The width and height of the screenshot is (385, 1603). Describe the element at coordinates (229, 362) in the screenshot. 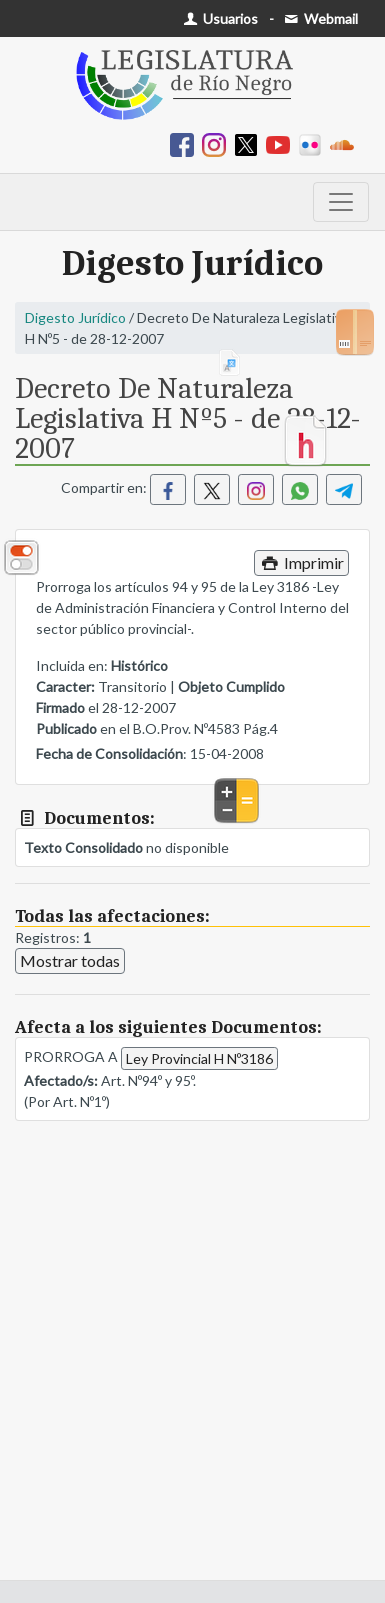

I see `a gettext translation file for software localization` at that location.